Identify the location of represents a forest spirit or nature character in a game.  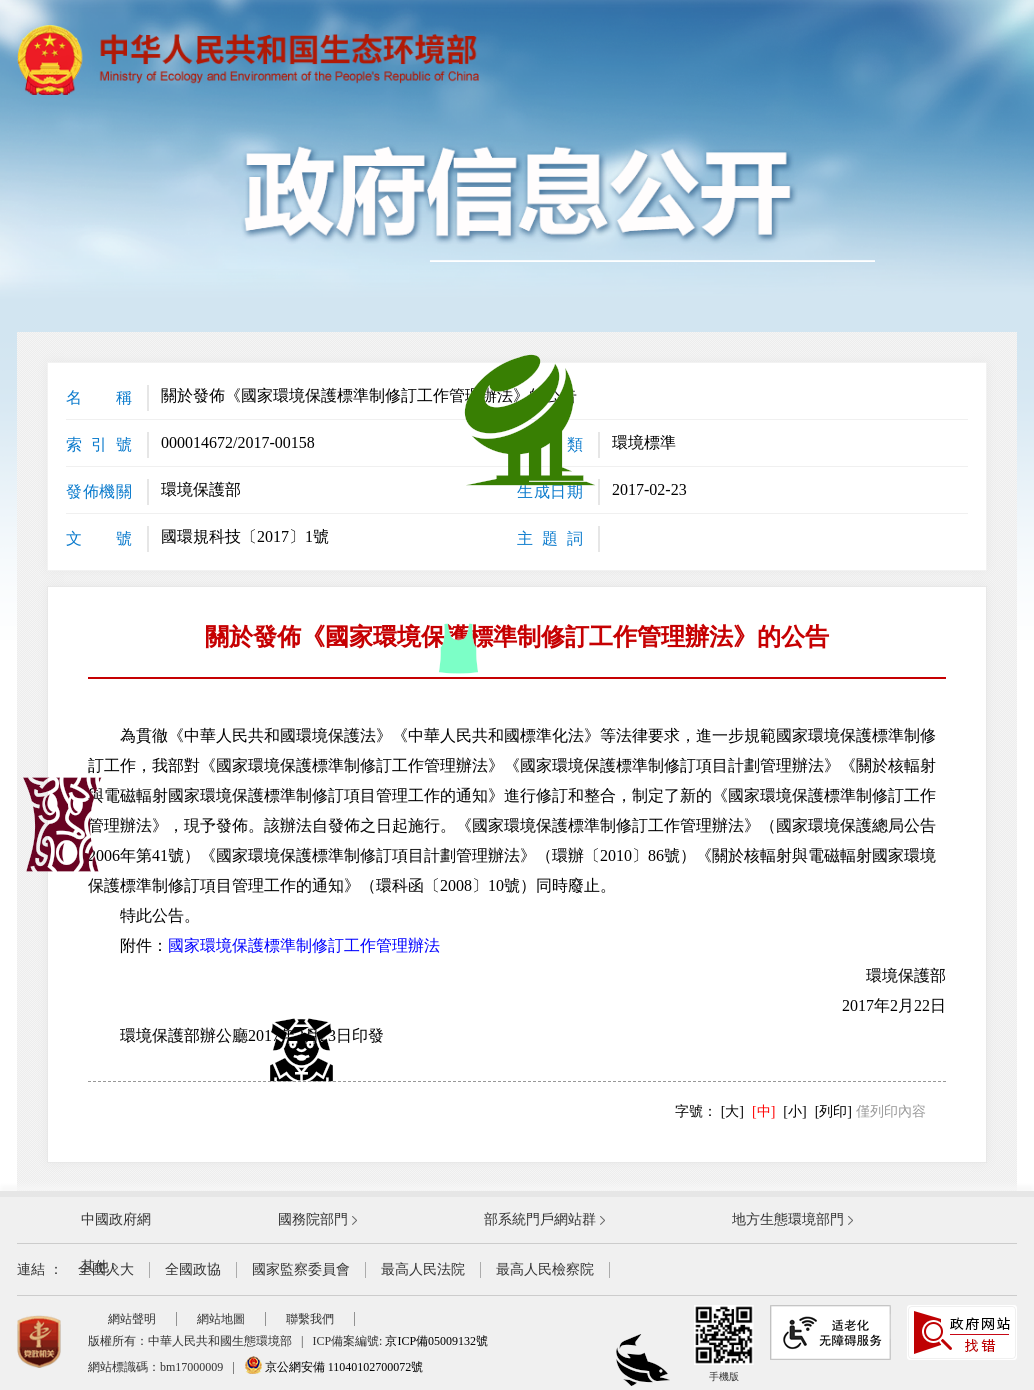
(62, 824).